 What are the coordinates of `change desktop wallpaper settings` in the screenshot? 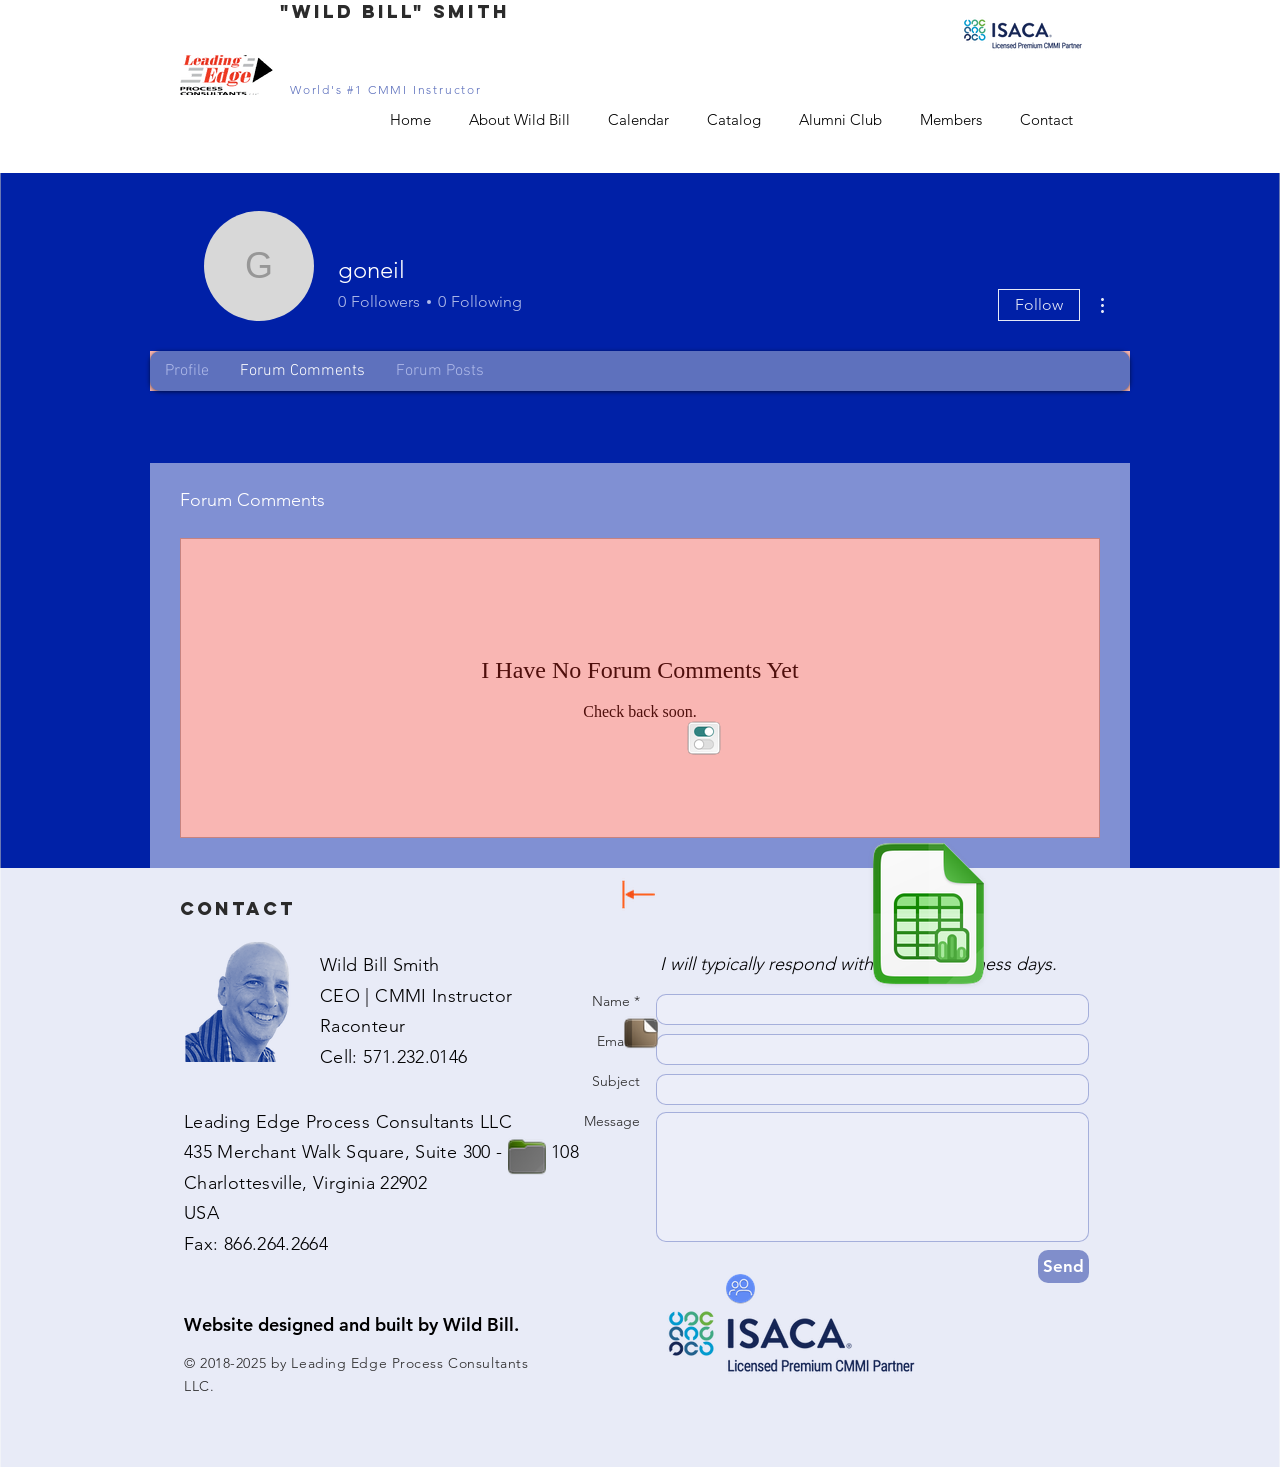 It's located at (641, 1032).